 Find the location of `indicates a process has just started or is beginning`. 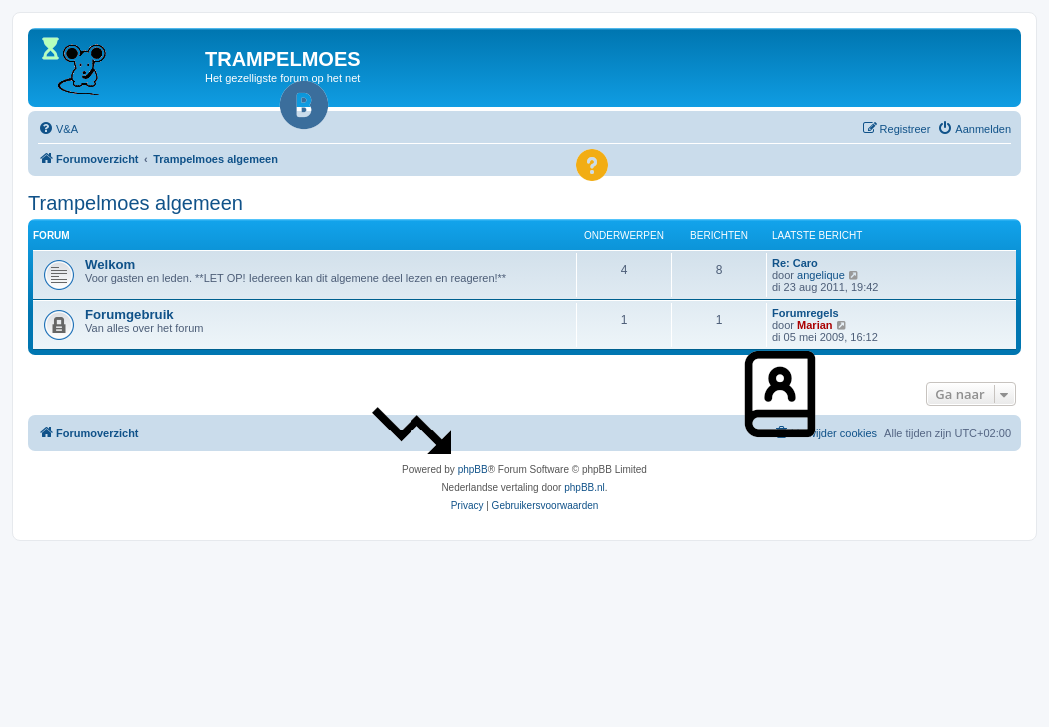

indicates a process has just started or is beginning is located at coordinates (50, 48).